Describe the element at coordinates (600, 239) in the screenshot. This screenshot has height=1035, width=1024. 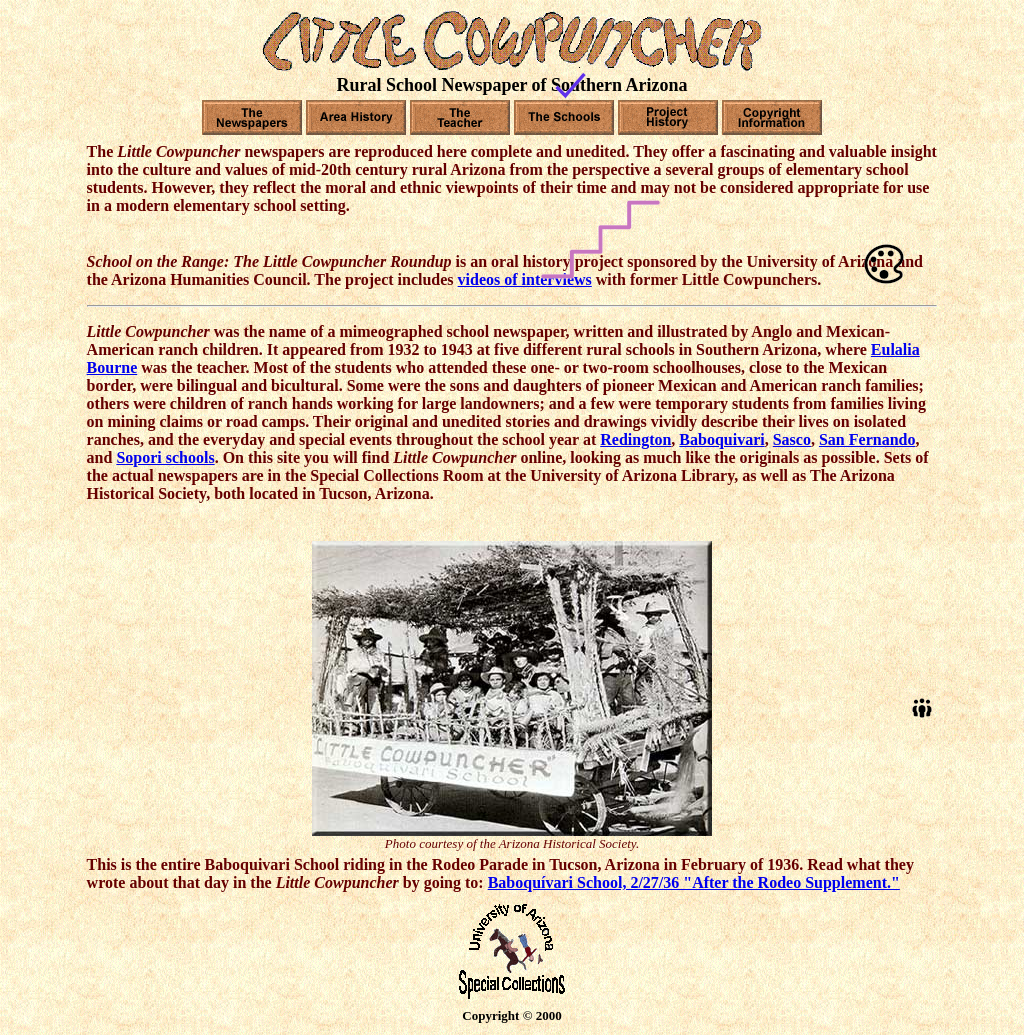
I see `view step-by-step instructions or progress` at that location.